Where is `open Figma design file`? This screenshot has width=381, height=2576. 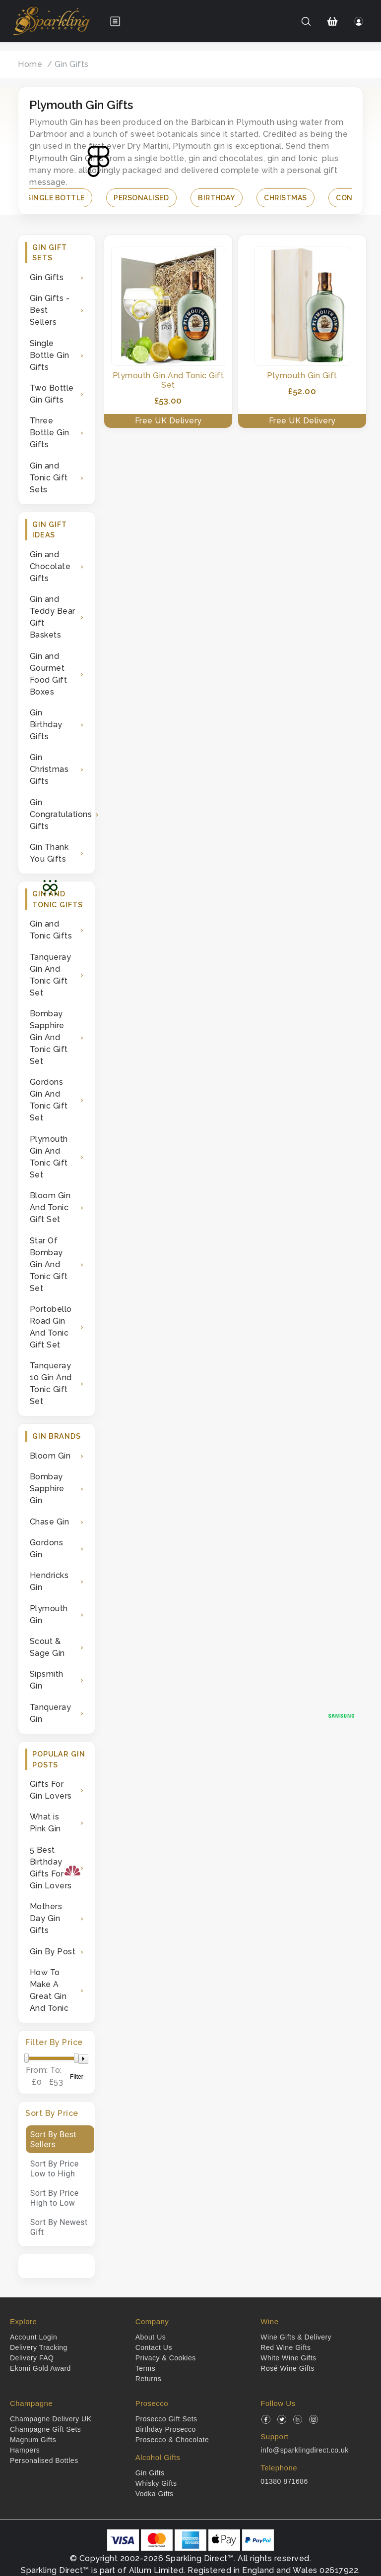 open Figma design file is located at coordinates (98, 161).